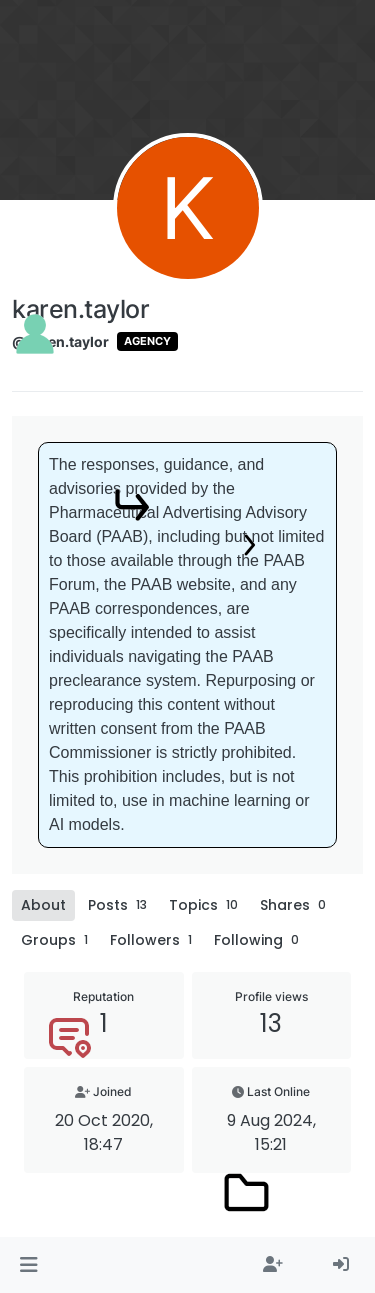  What do you see at coordinates (69, 1036) in the screenshot?
I see `pin a message to a specific location` at bounding box center [69, 1036].